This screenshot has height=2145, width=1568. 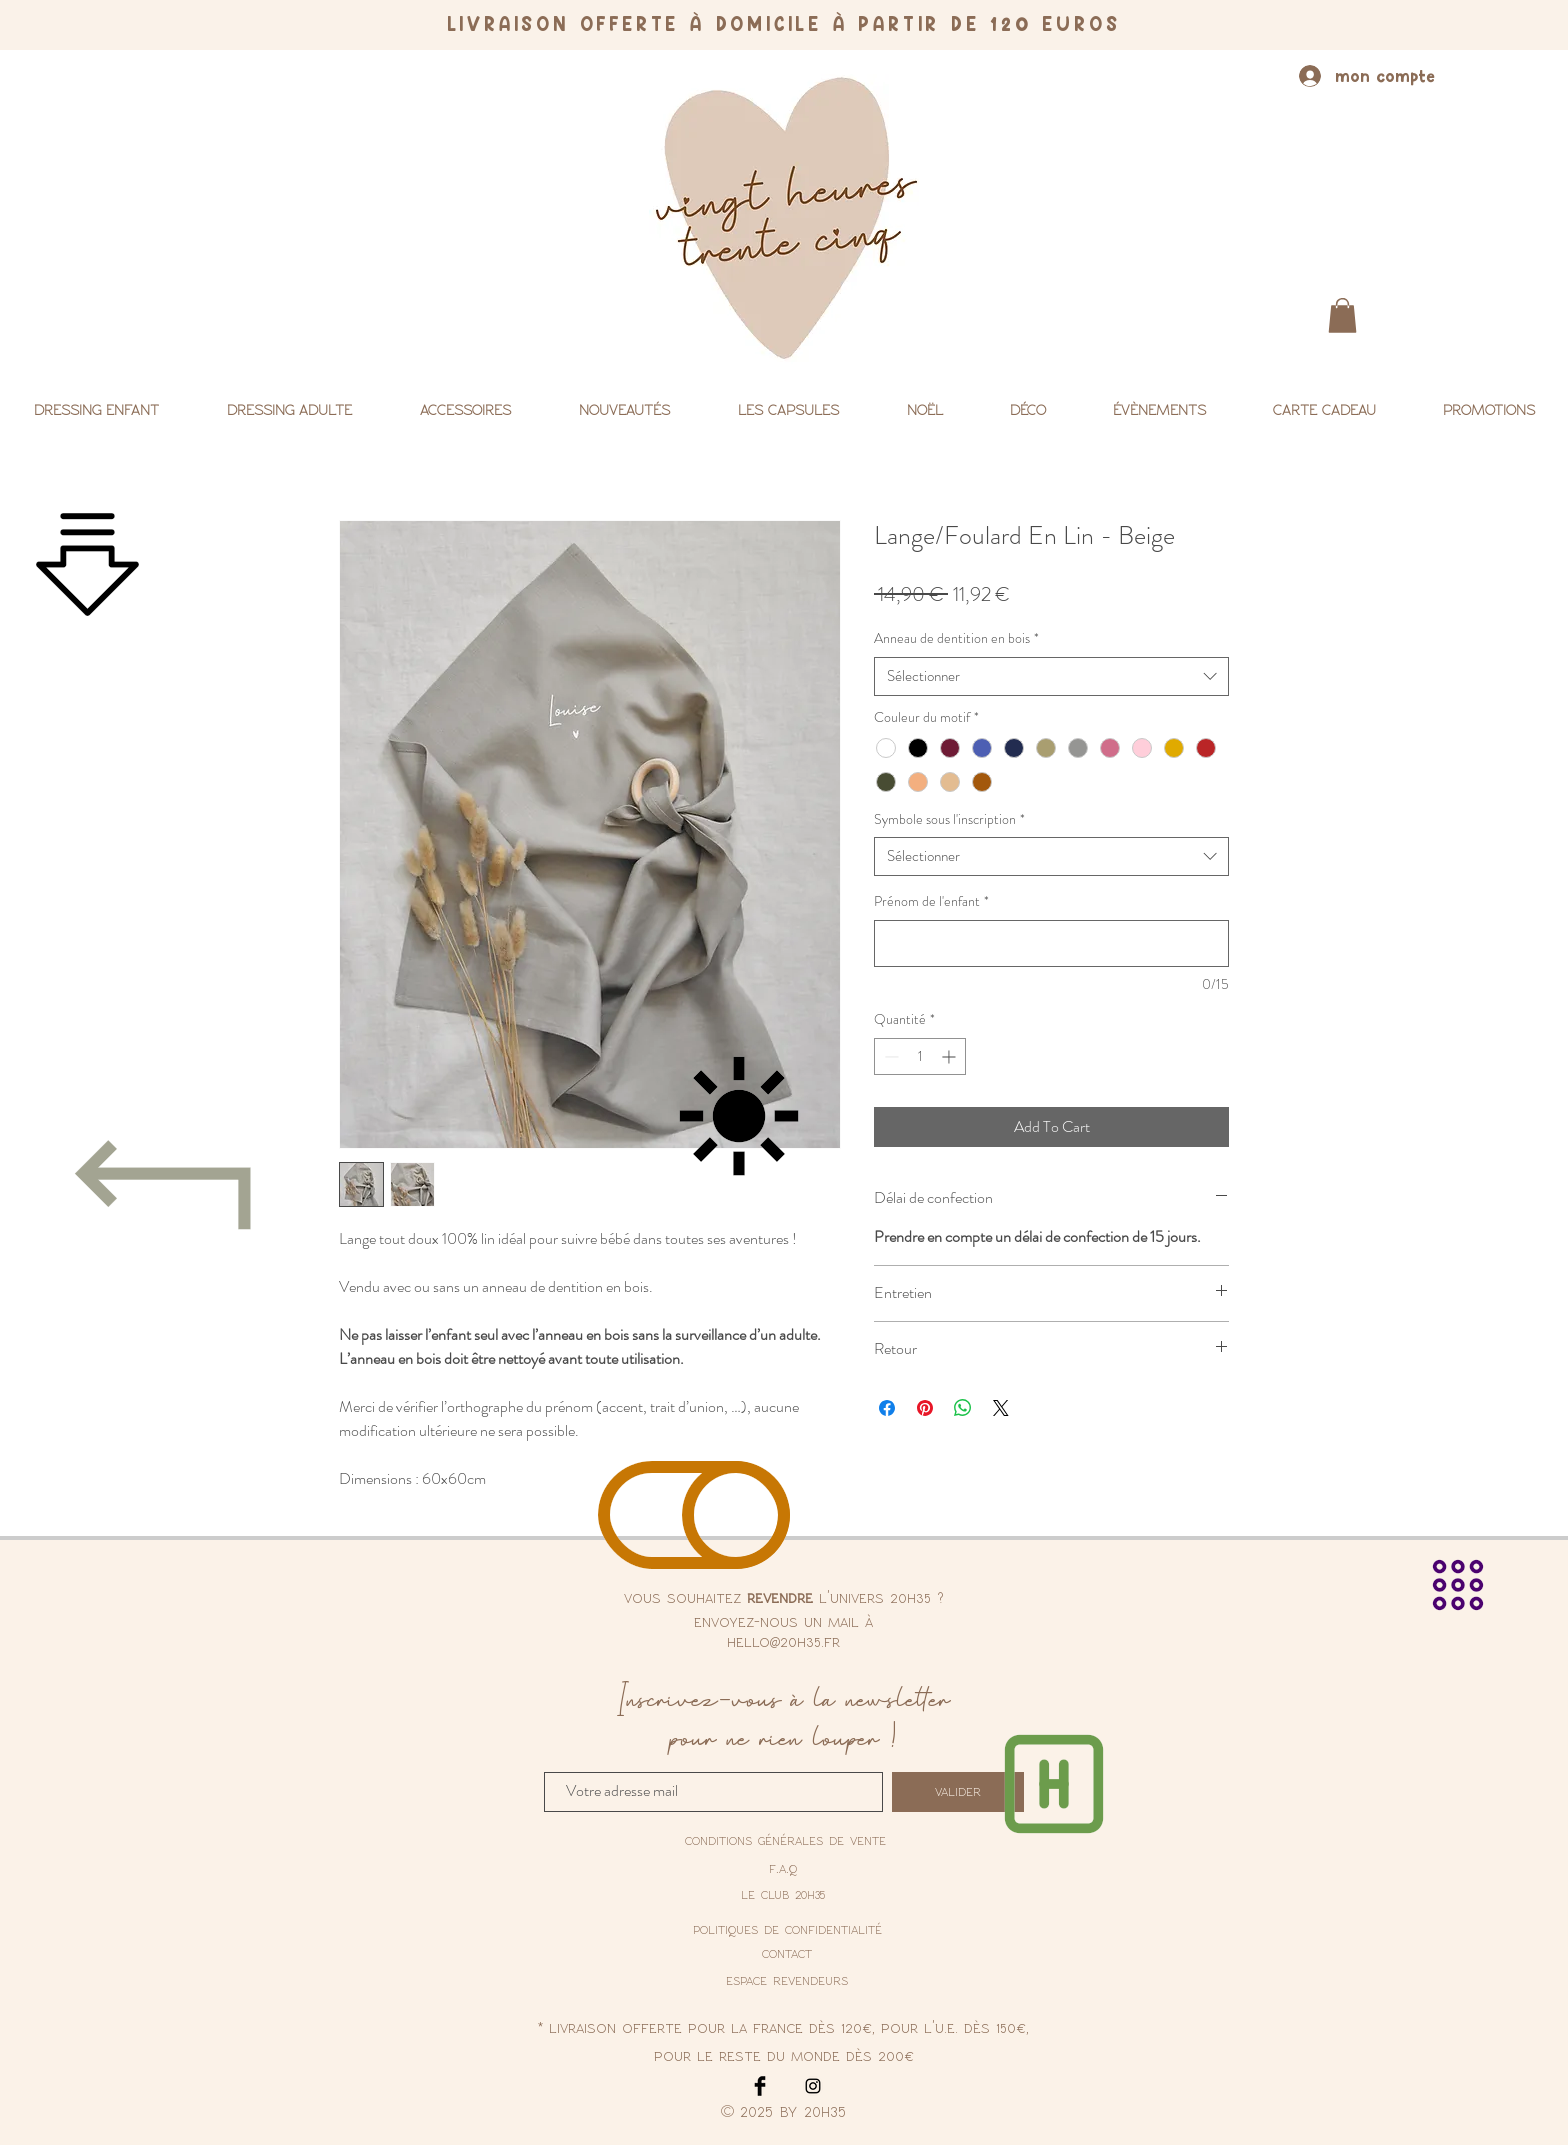 What do you see at coordinates (164, 1186) in the screenshot?
I see `go back to previous screen` at bounding box center [164, 1186].